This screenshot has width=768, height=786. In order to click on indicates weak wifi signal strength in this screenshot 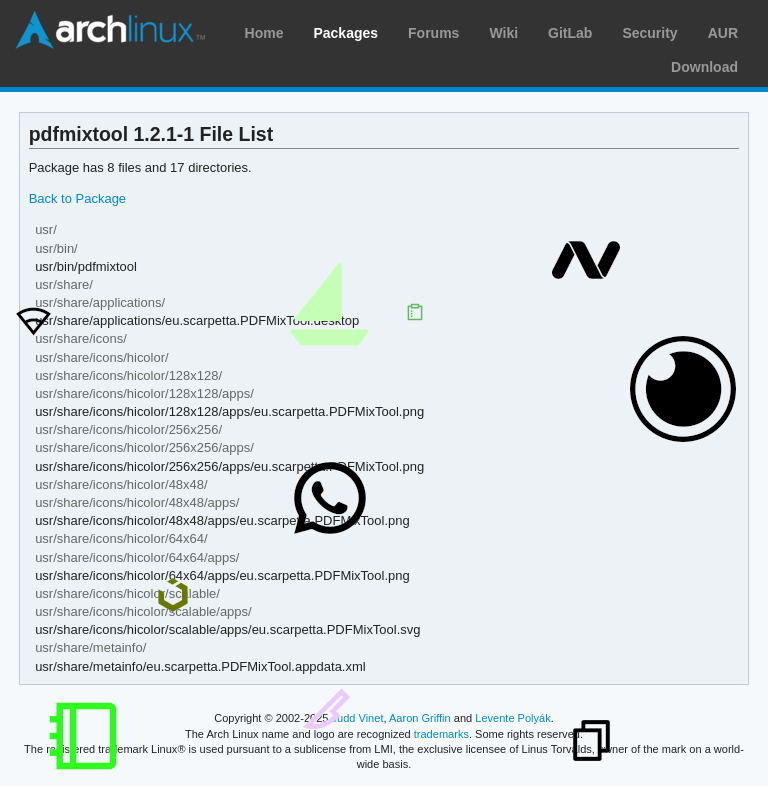, I will do `click(33, 321)`.